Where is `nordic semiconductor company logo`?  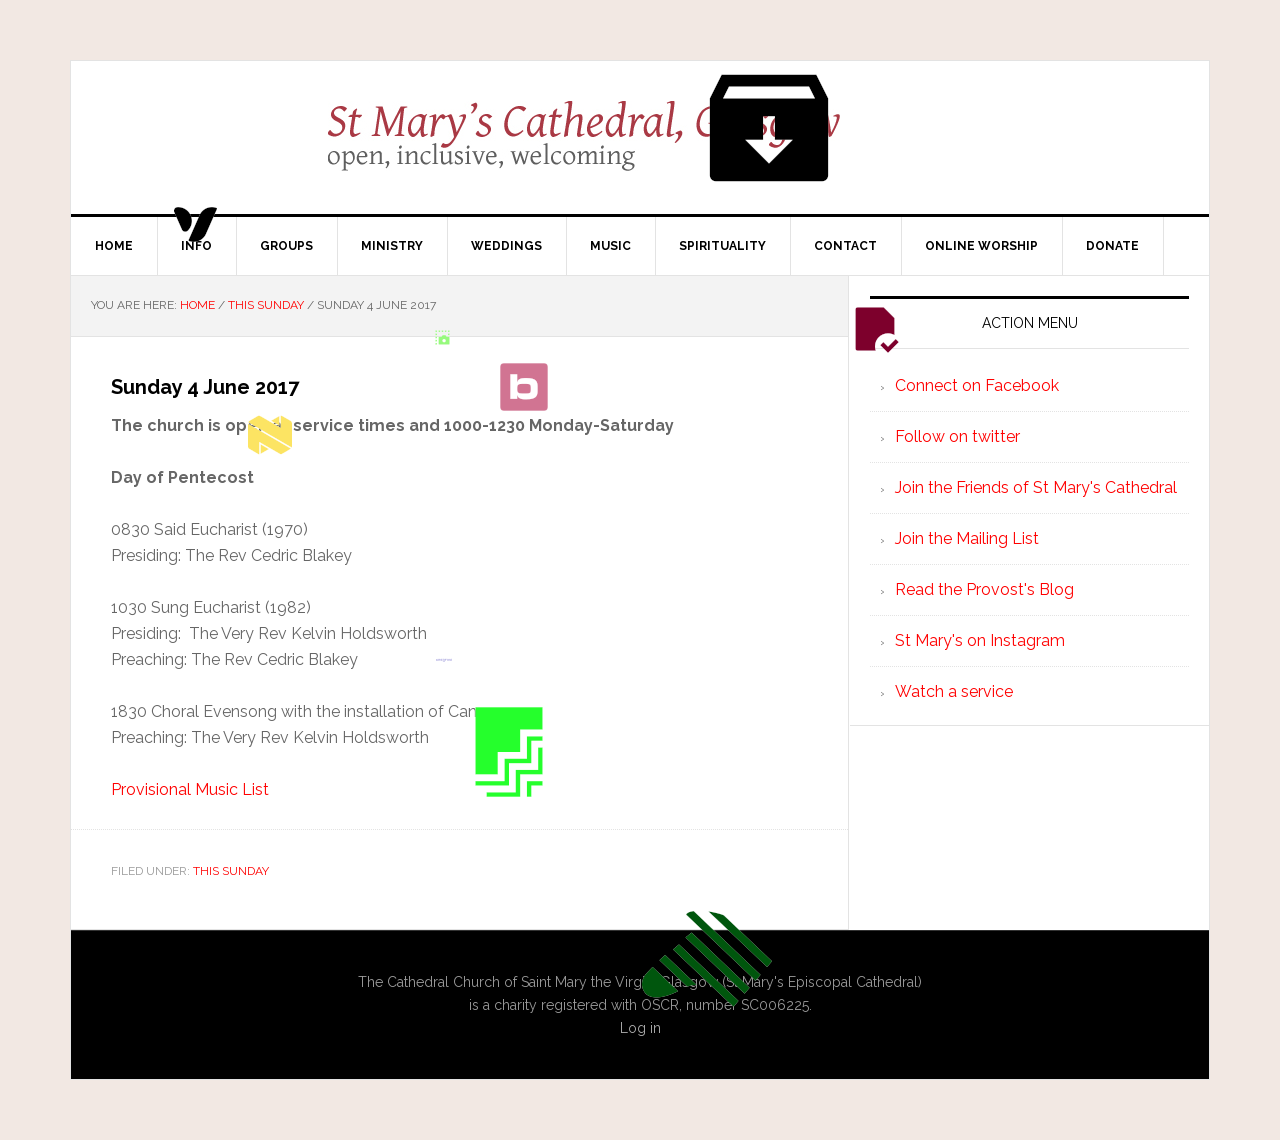
nordic semiconductor company logo is located at coordinates (270, 435).